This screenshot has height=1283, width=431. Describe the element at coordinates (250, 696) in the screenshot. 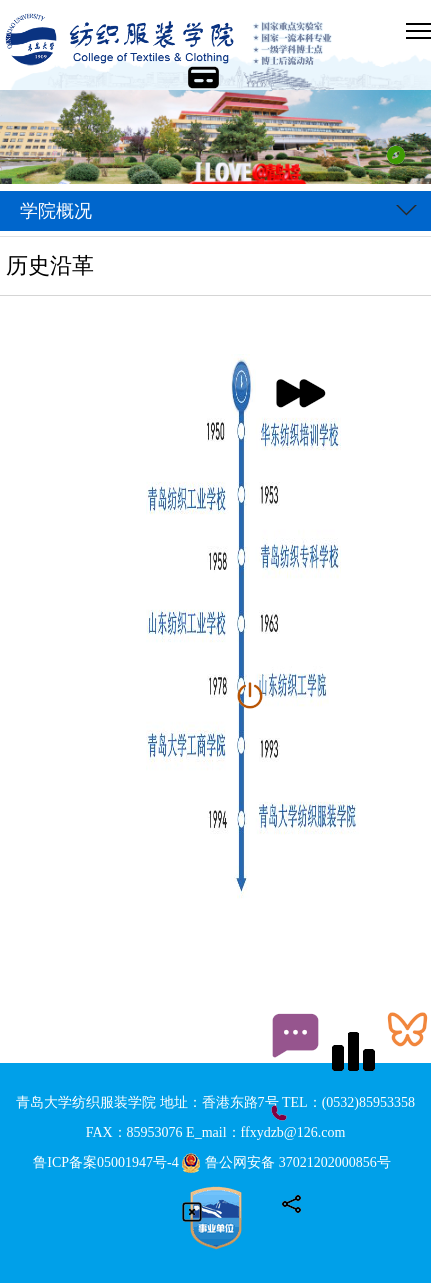

I see `turn off or shut down the device` at that location.